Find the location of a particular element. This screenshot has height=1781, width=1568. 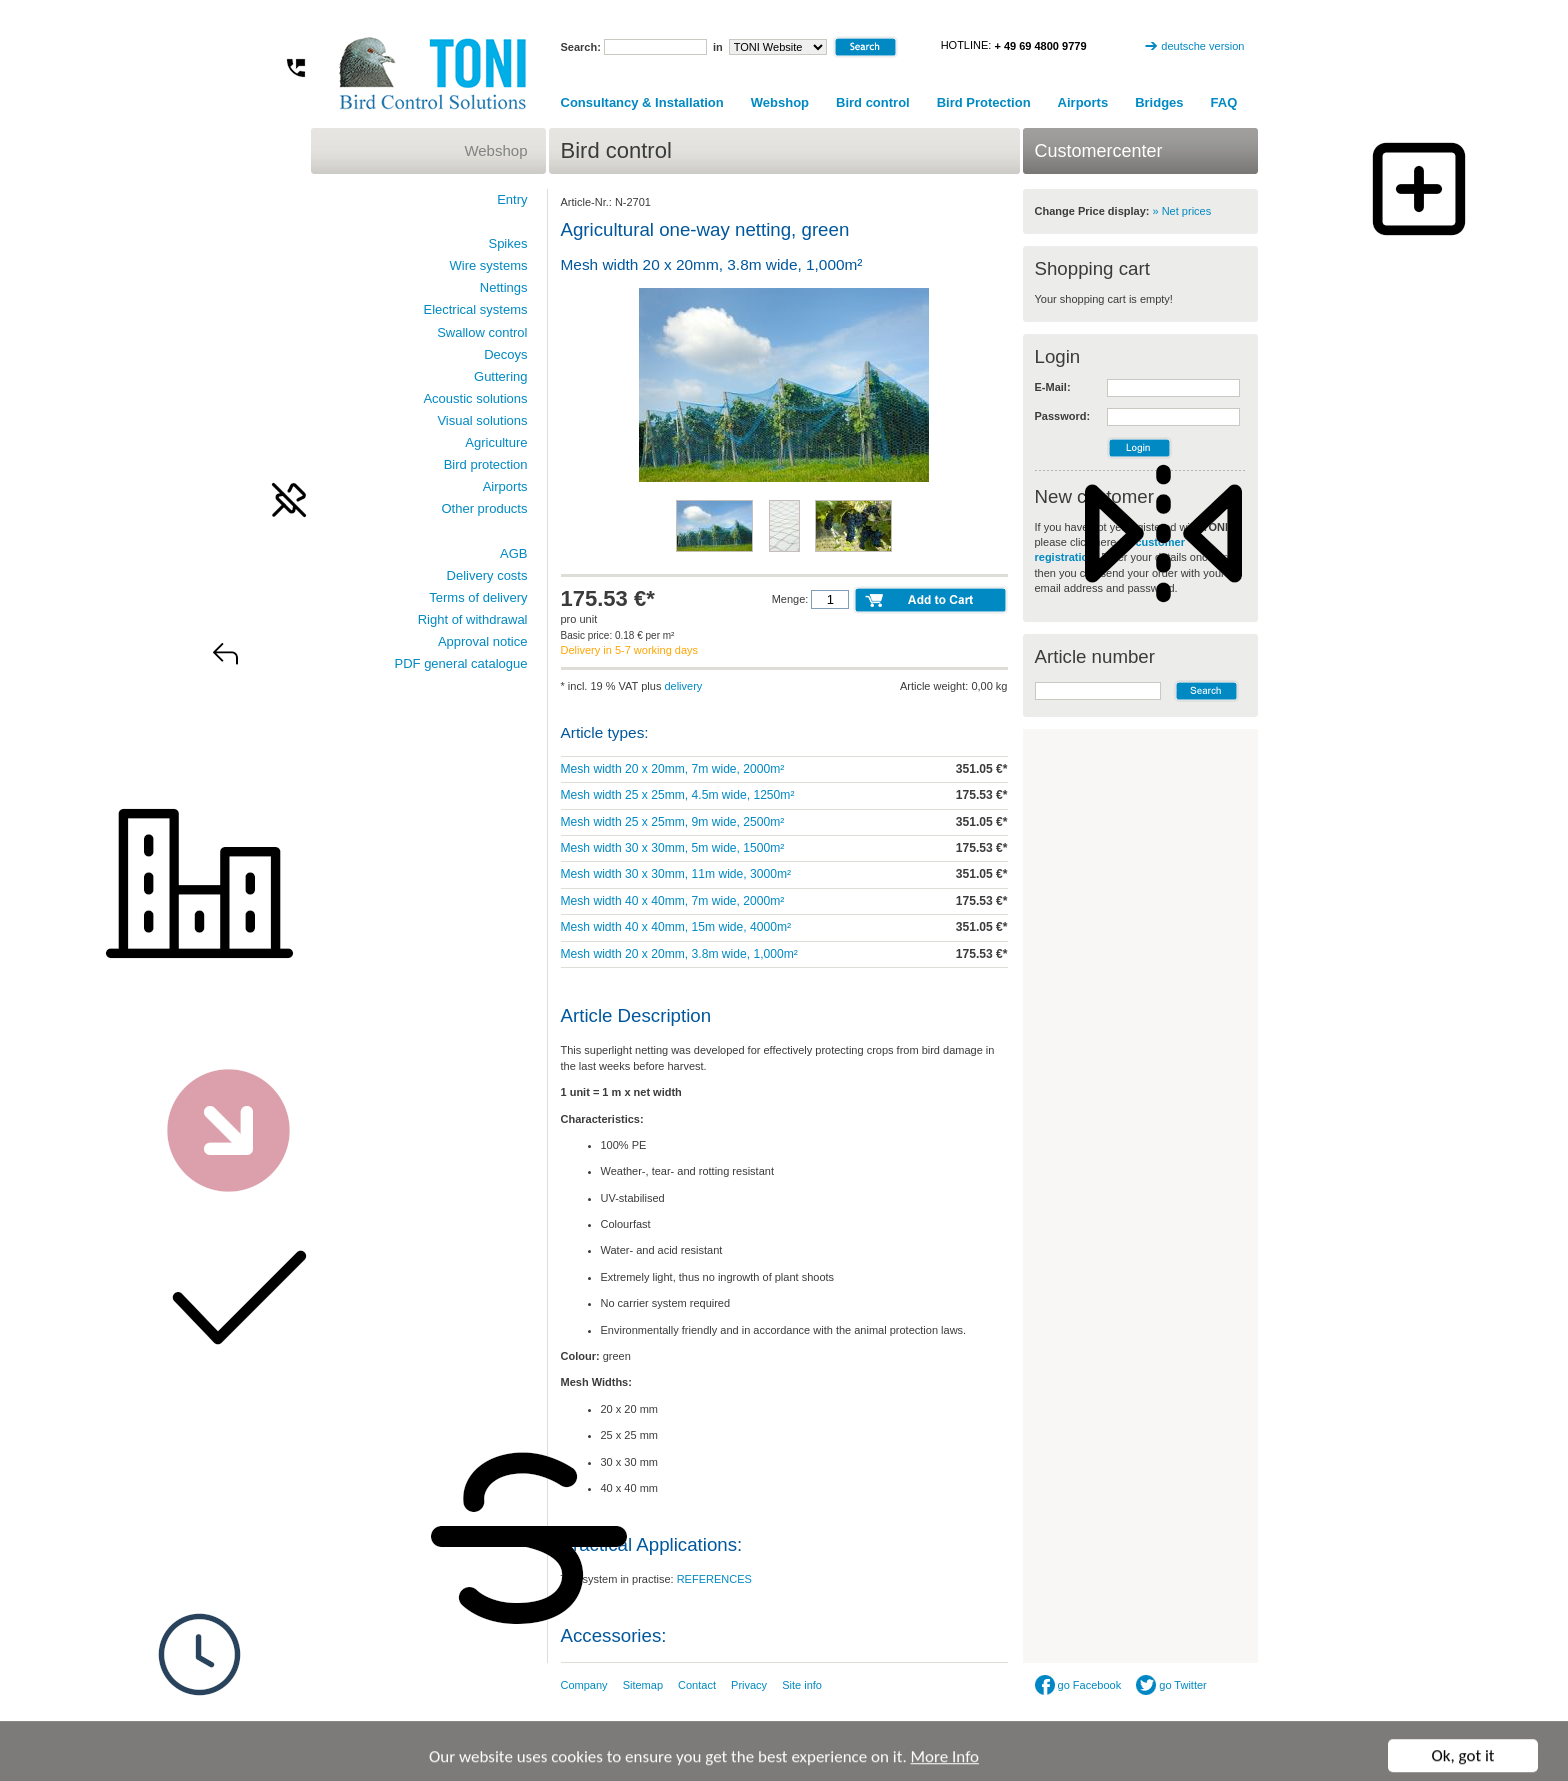

unpin an item from your saved list is located at coordinates (289, 500).